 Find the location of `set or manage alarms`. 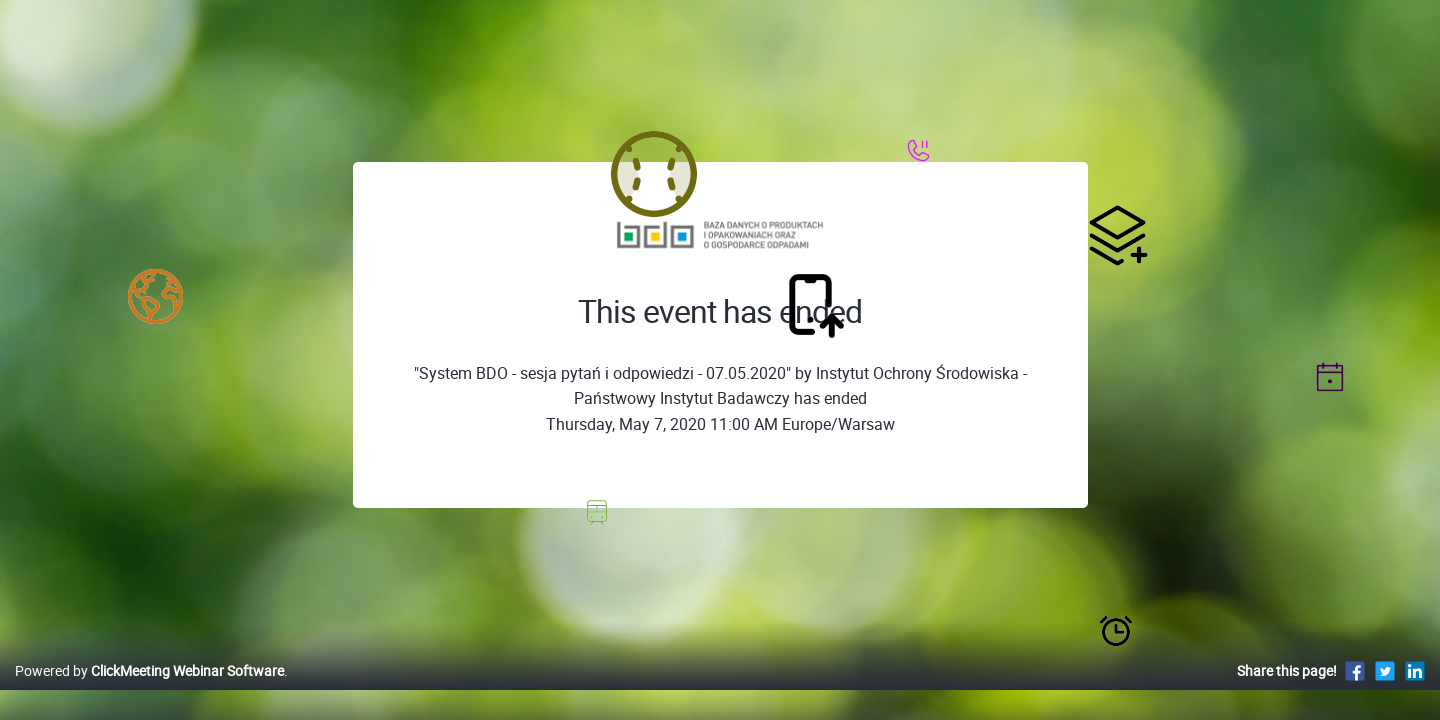

set or manage alarms is located at coordinates (1116, 631).